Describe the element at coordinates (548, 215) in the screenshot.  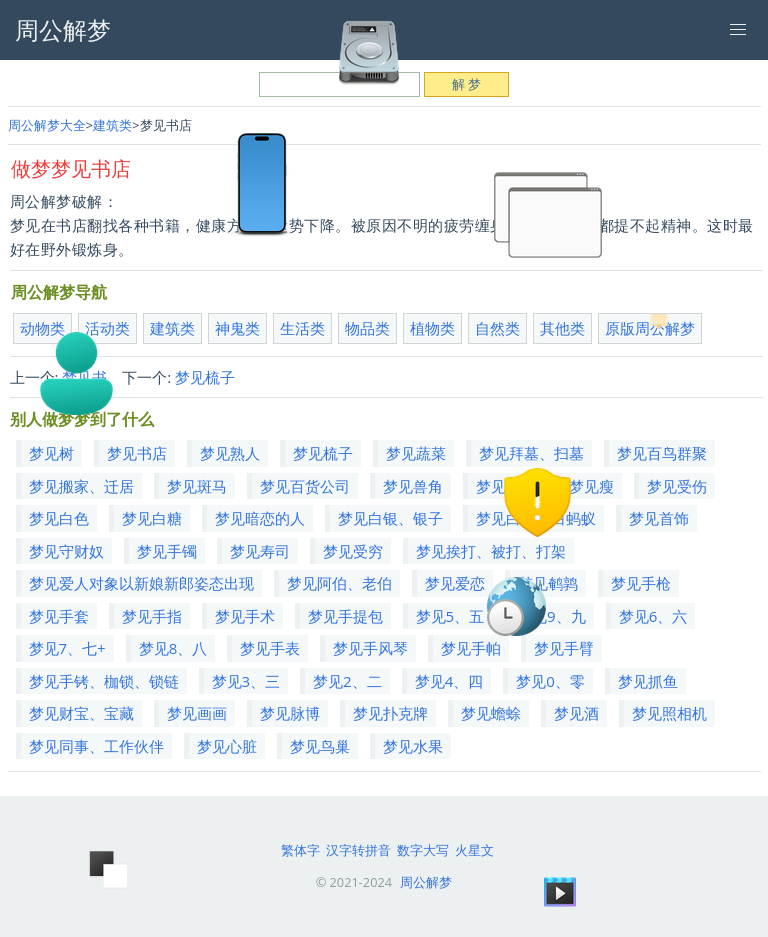
I see `arrange windows in cascade view` at that location.